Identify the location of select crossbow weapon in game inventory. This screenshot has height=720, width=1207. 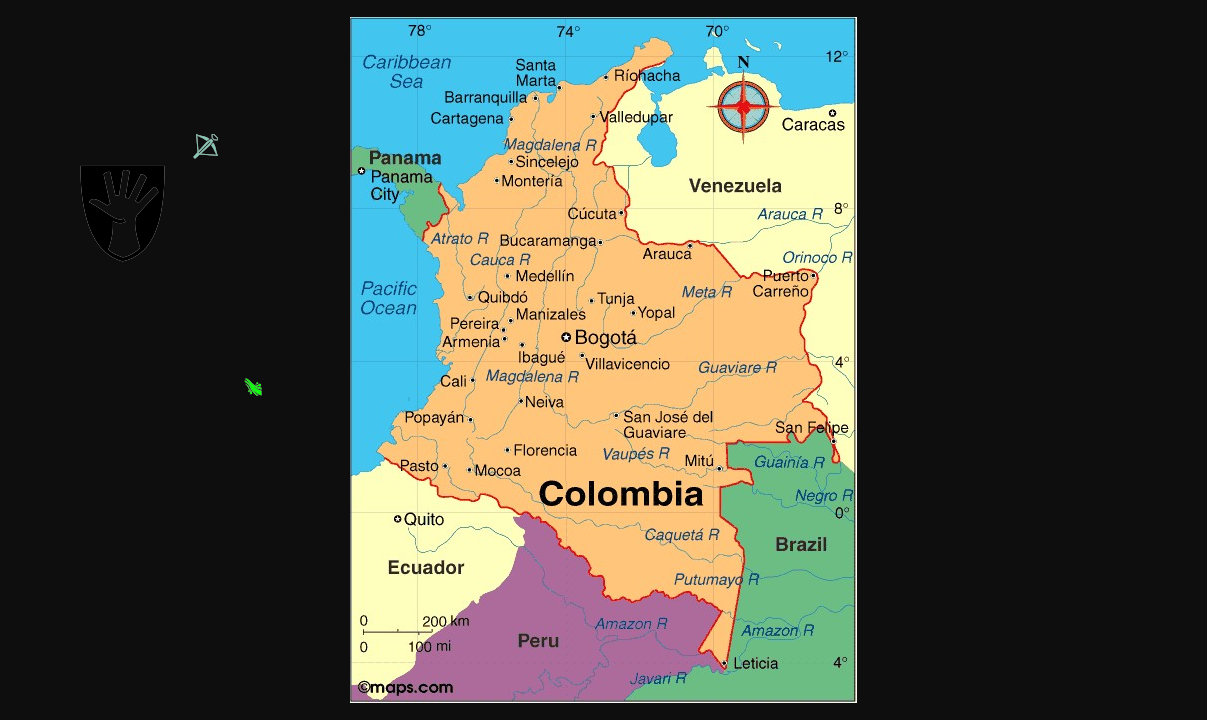
(205, 146).